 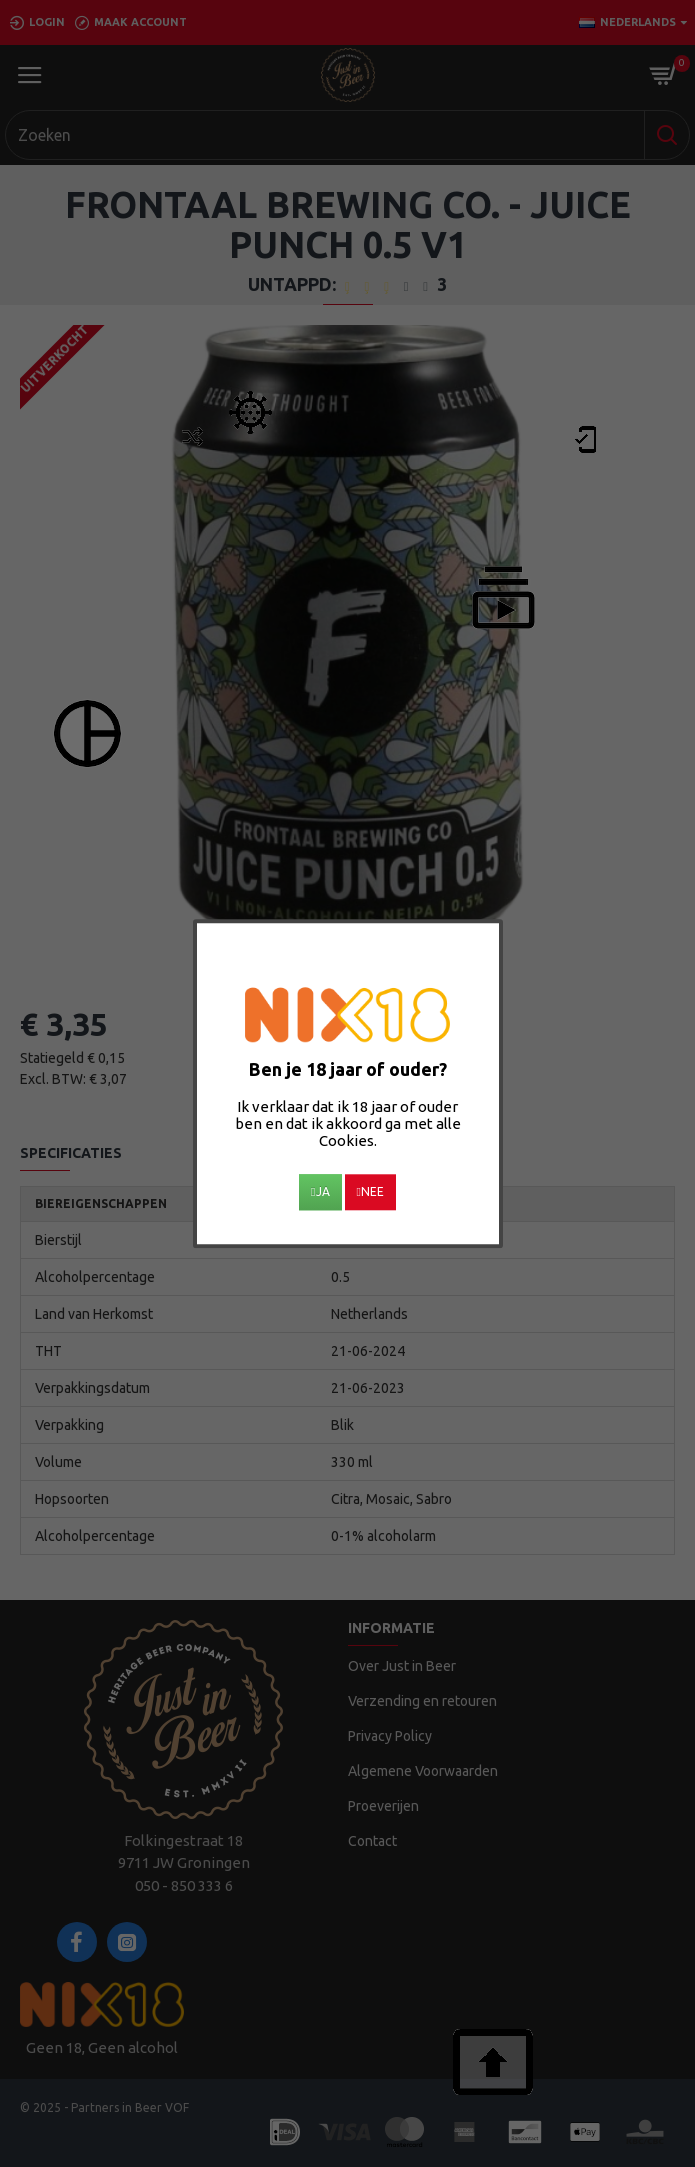 I want to click on view your subscriptions, so click(x=503, y=597).